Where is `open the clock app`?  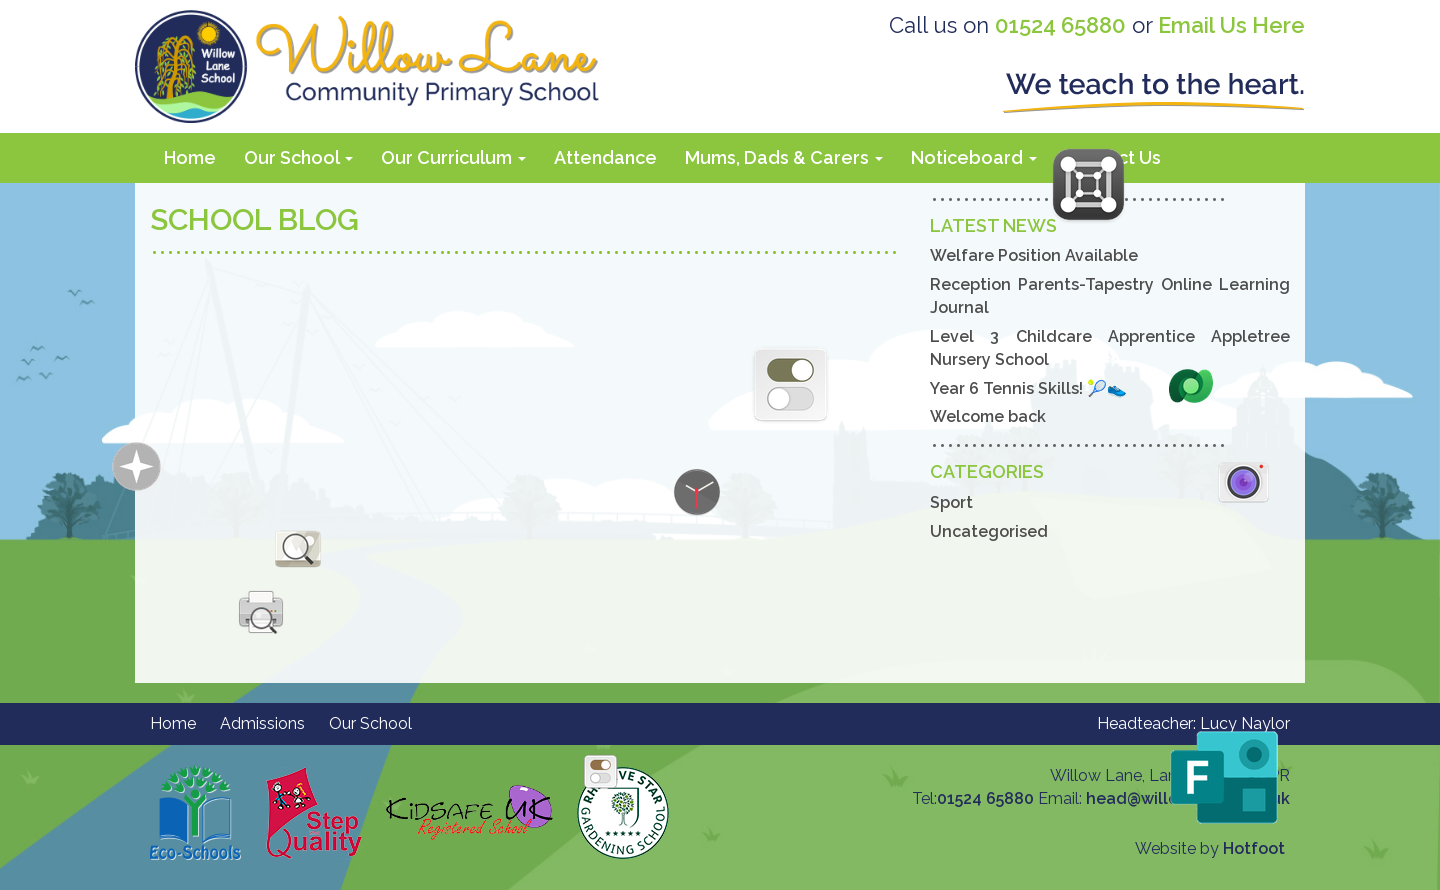 open the clock app is located at coordinates (697, 492).